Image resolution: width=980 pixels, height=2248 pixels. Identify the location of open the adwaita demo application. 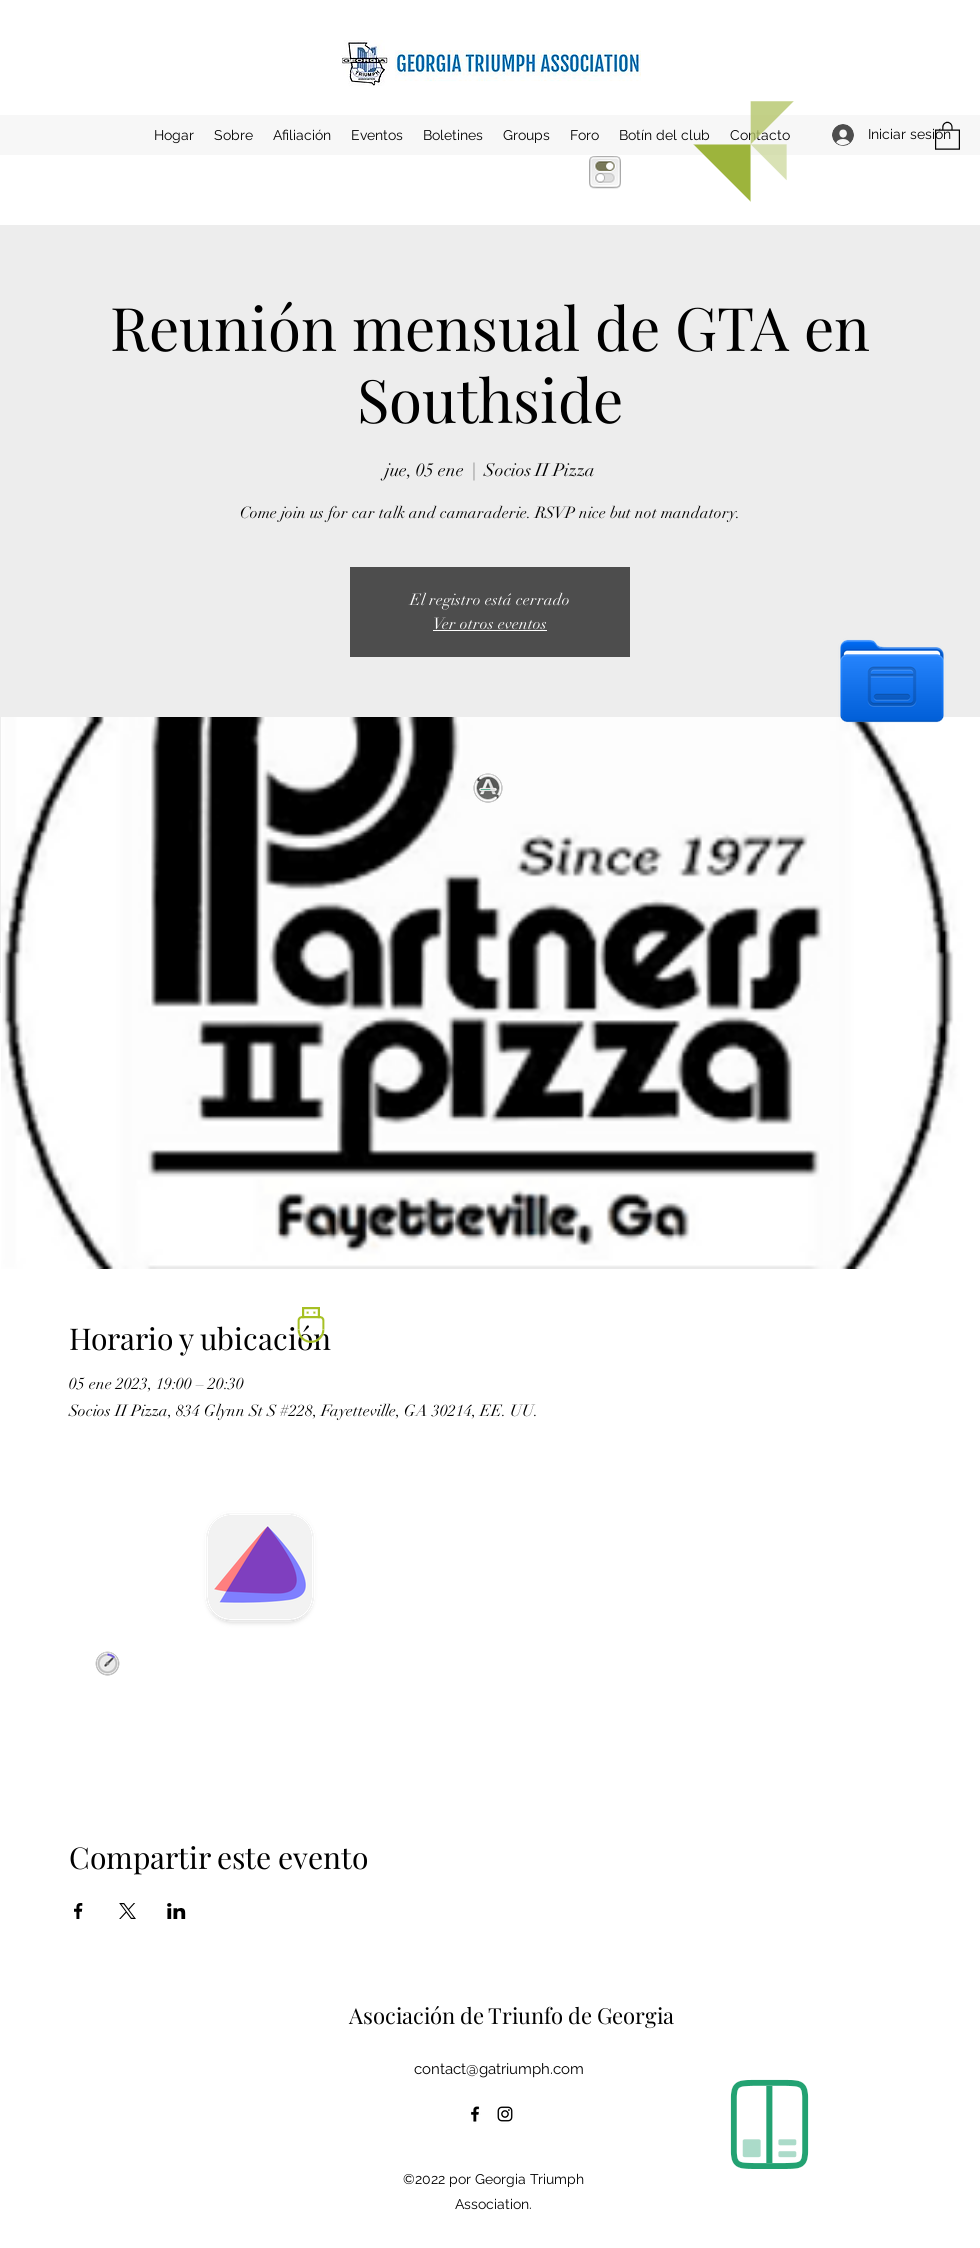
(743, 151).